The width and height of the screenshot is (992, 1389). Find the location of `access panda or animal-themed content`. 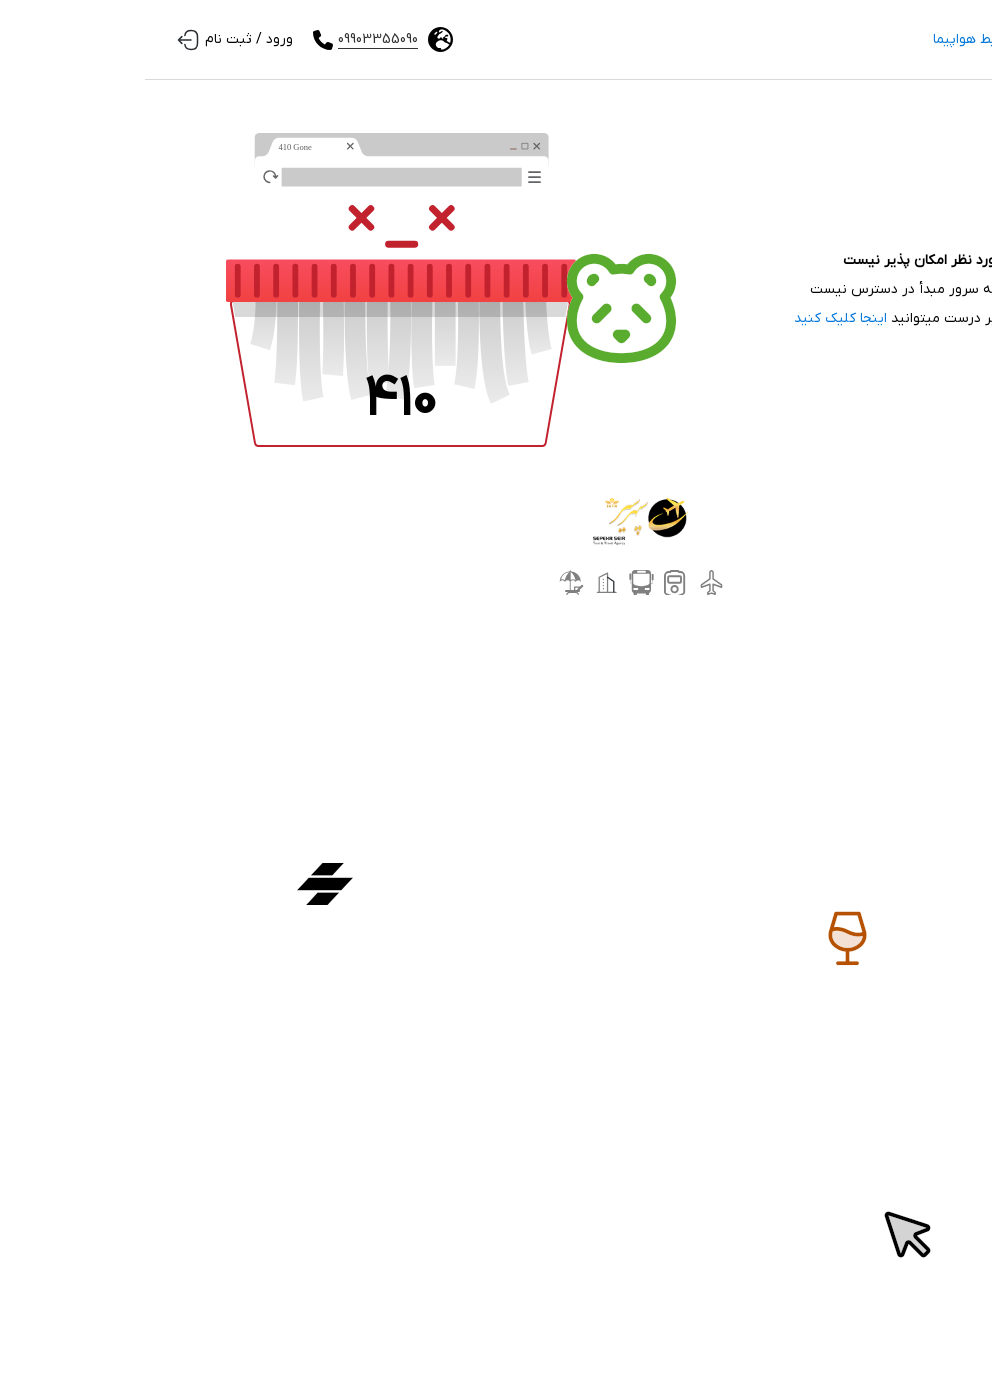

access panda or animal-themed content is located at coordinates (621, 308).